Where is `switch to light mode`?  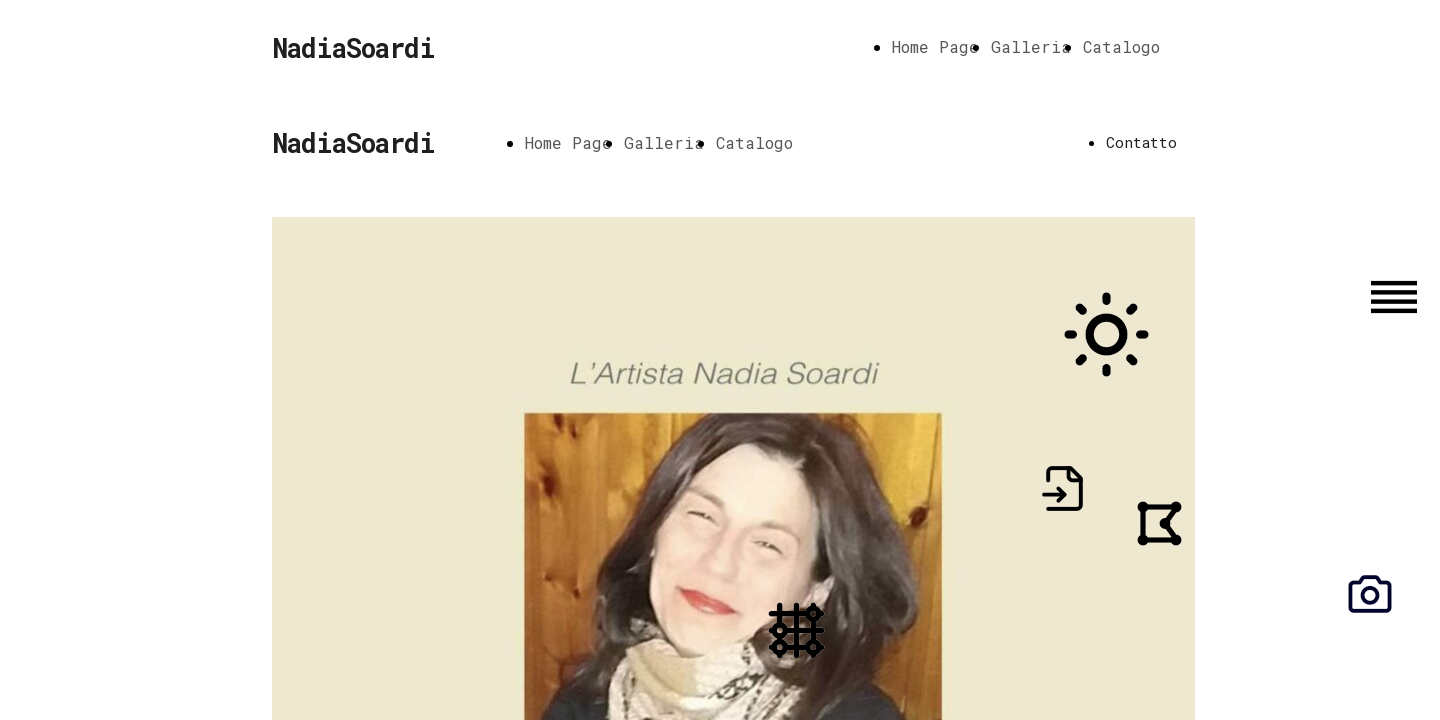
switch to light mode is located at coordinates (1106, 334).